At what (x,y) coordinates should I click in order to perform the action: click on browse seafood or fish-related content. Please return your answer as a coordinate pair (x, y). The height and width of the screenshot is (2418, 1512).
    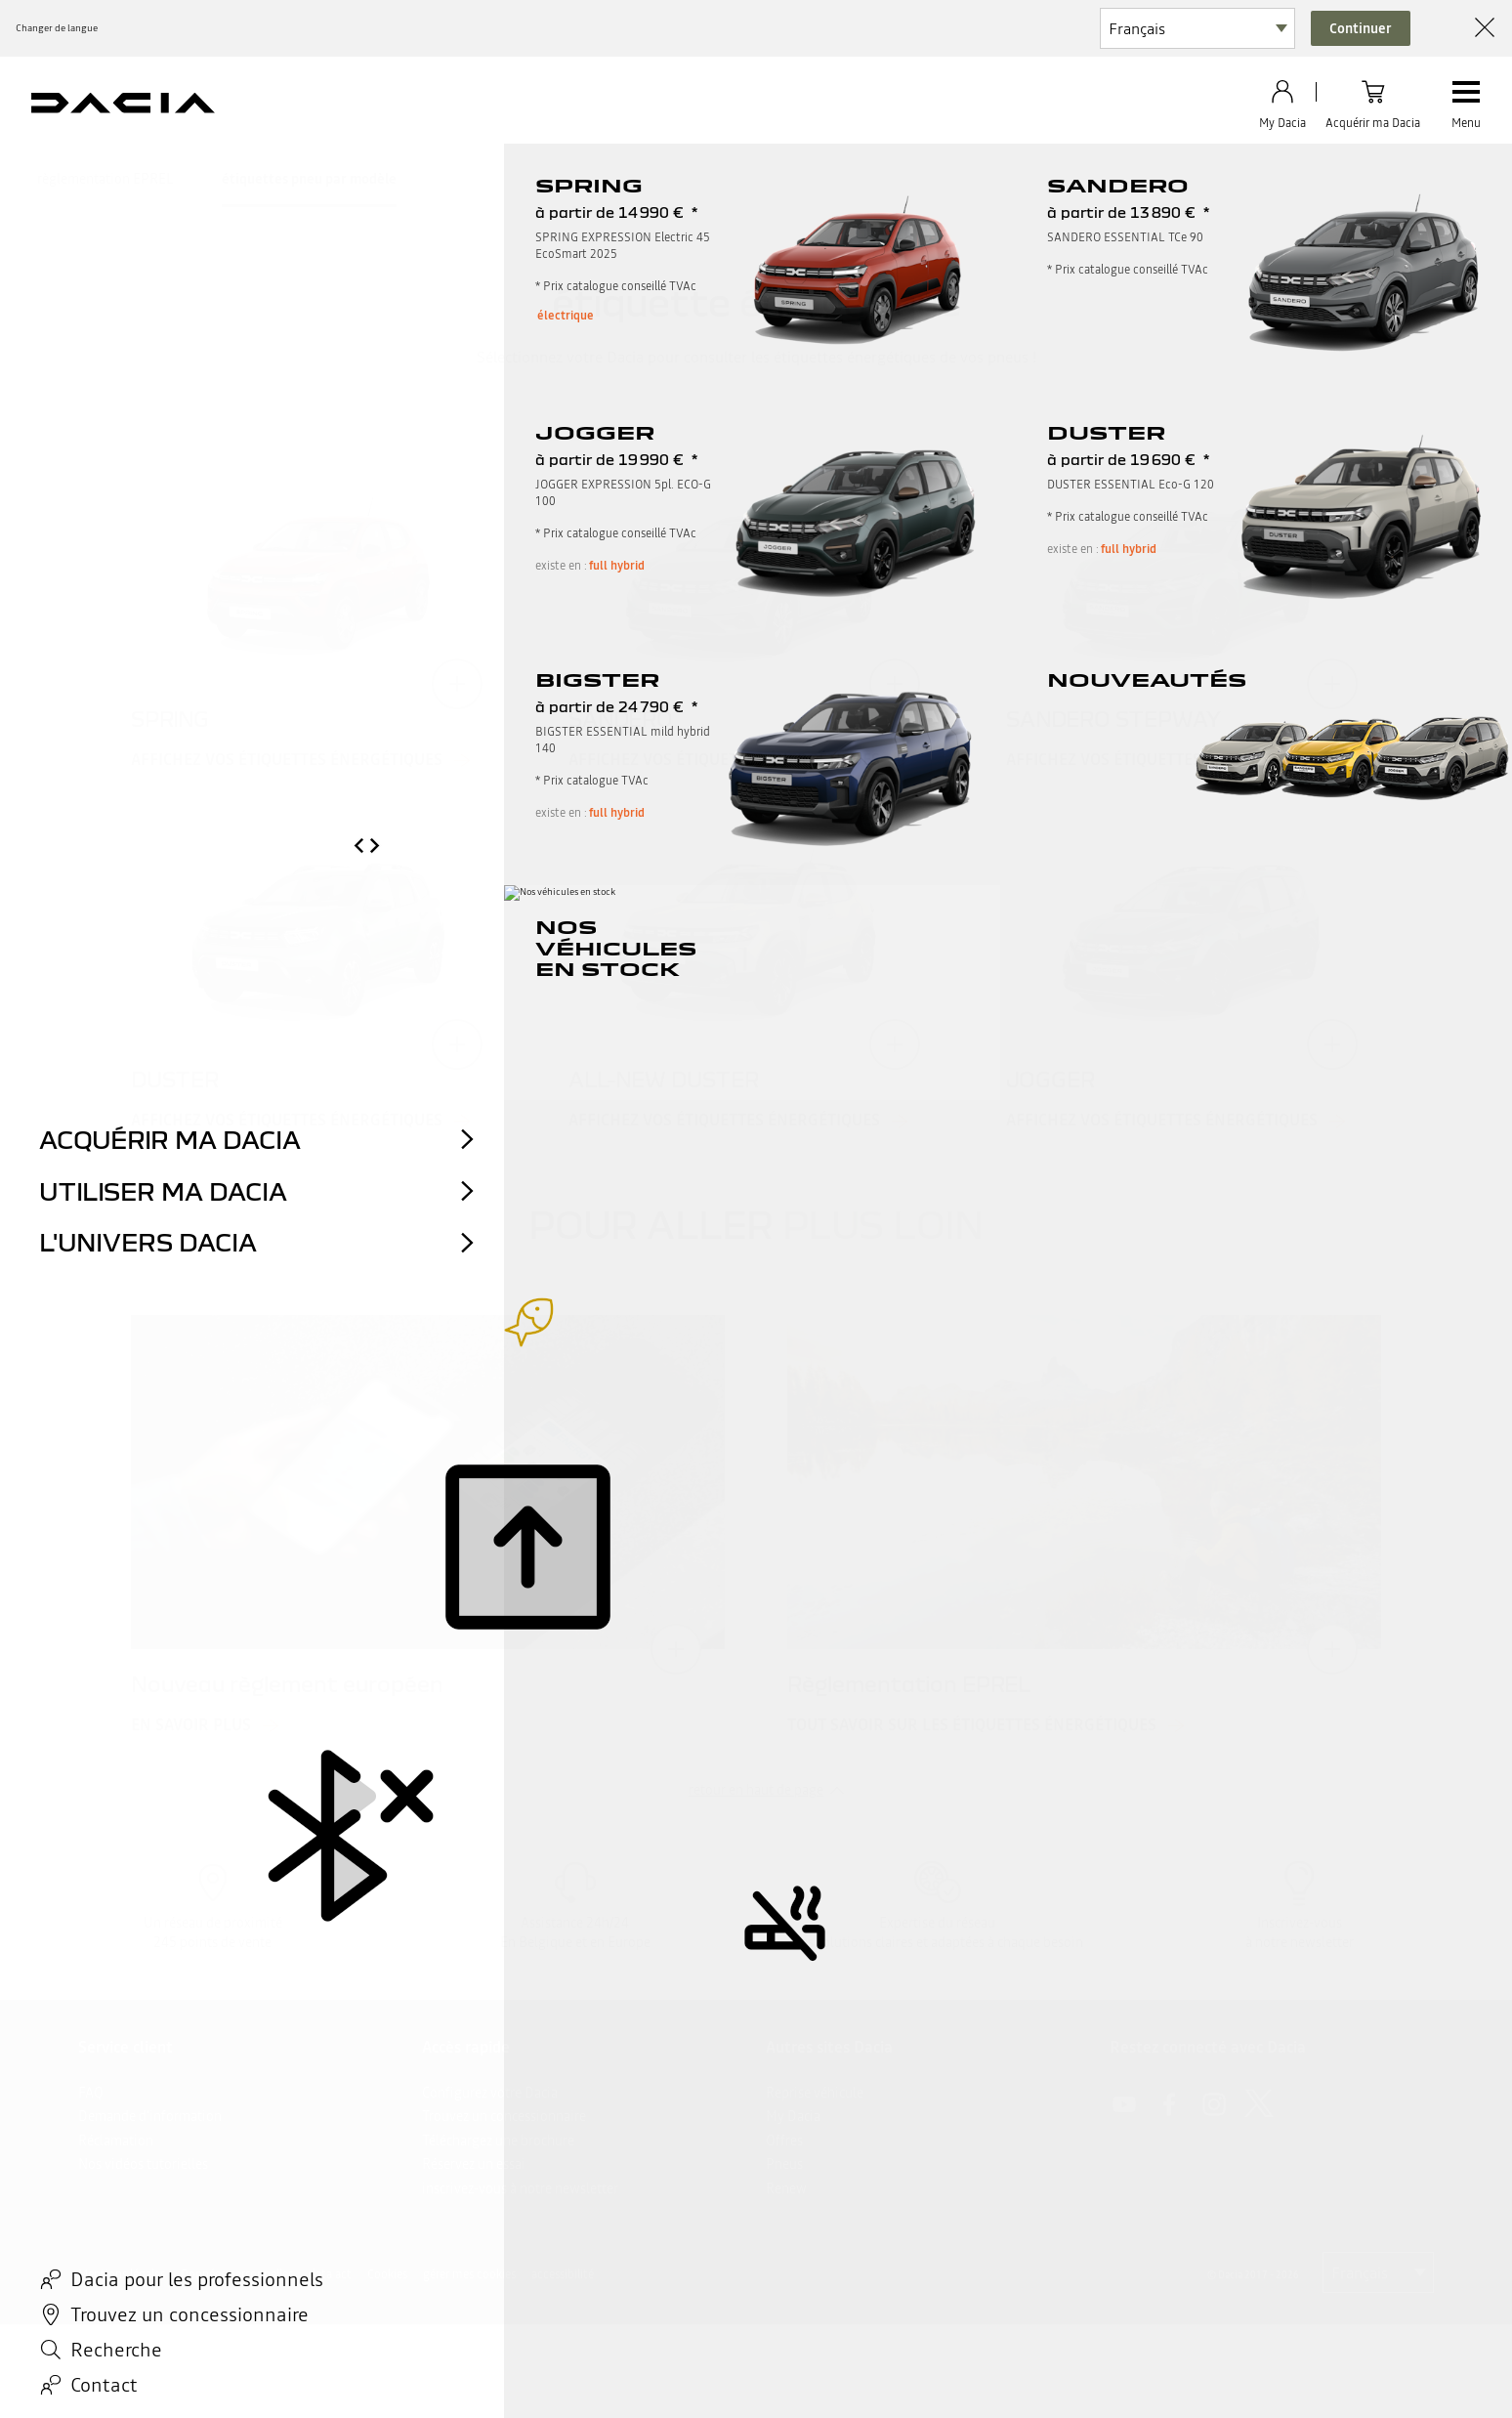
    Looking at the image, I should click on (531, 1320).